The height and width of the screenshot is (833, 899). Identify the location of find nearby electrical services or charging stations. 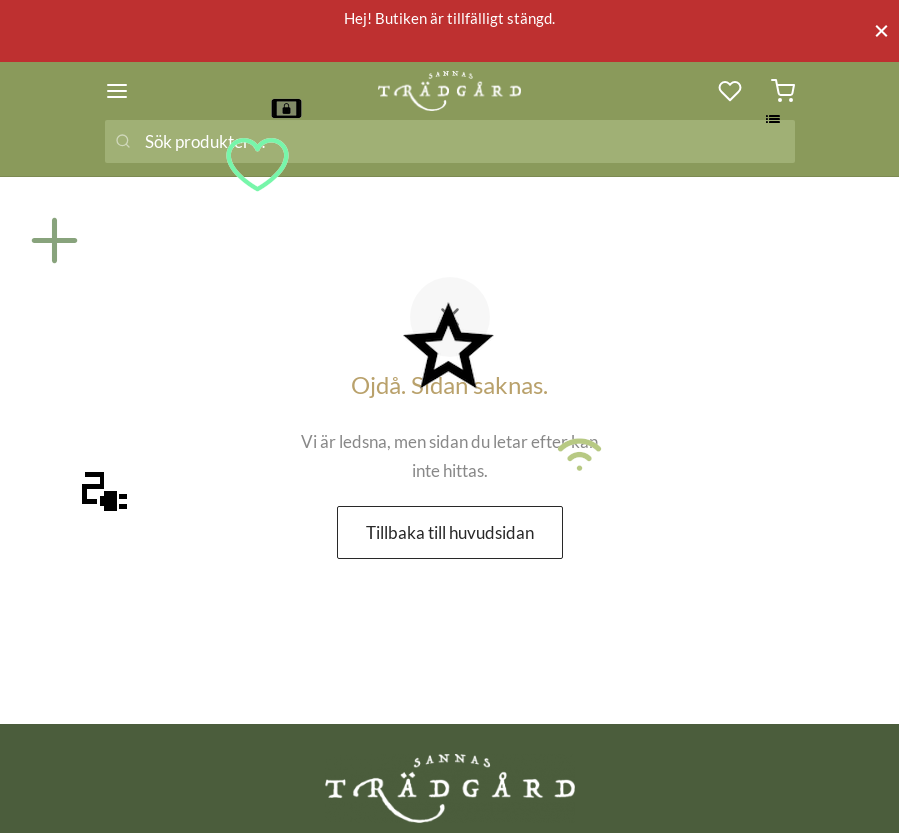
(104, 491).